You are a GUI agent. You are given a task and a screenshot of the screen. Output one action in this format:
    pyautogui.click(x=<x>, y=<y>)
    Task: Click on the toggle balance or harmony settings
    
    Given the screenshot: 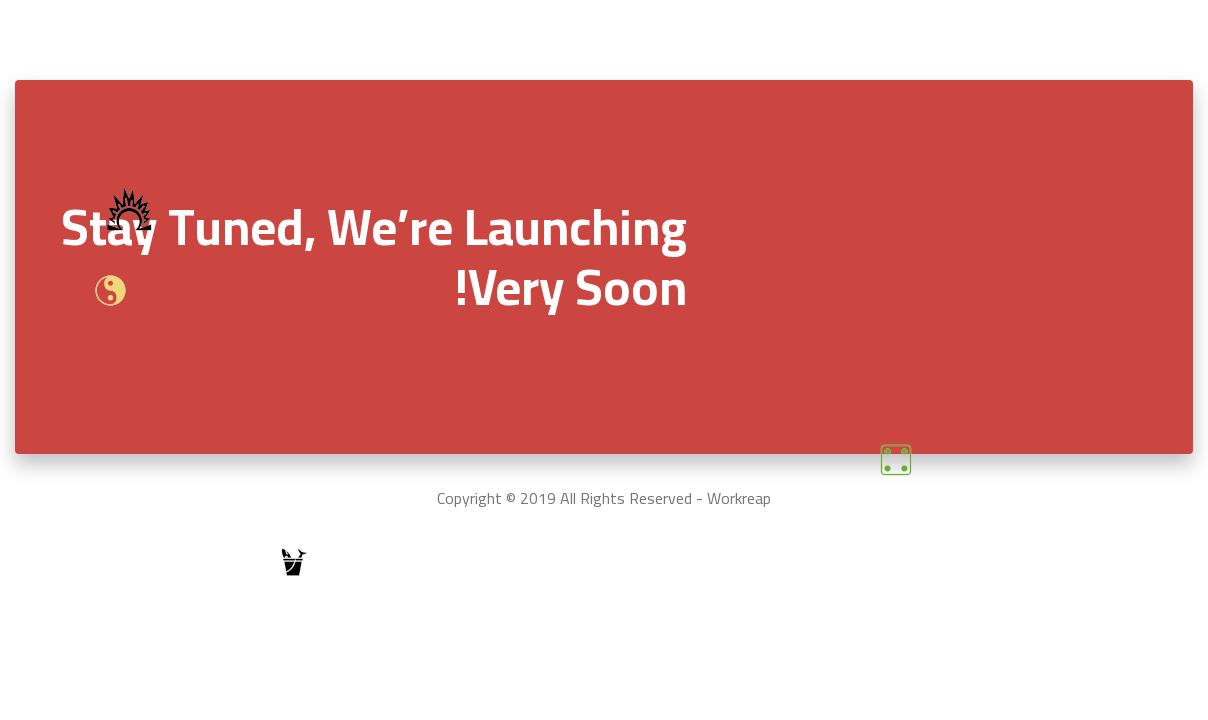 What is the action you would take?
    pyautogui.click(x=110, y=290)
    